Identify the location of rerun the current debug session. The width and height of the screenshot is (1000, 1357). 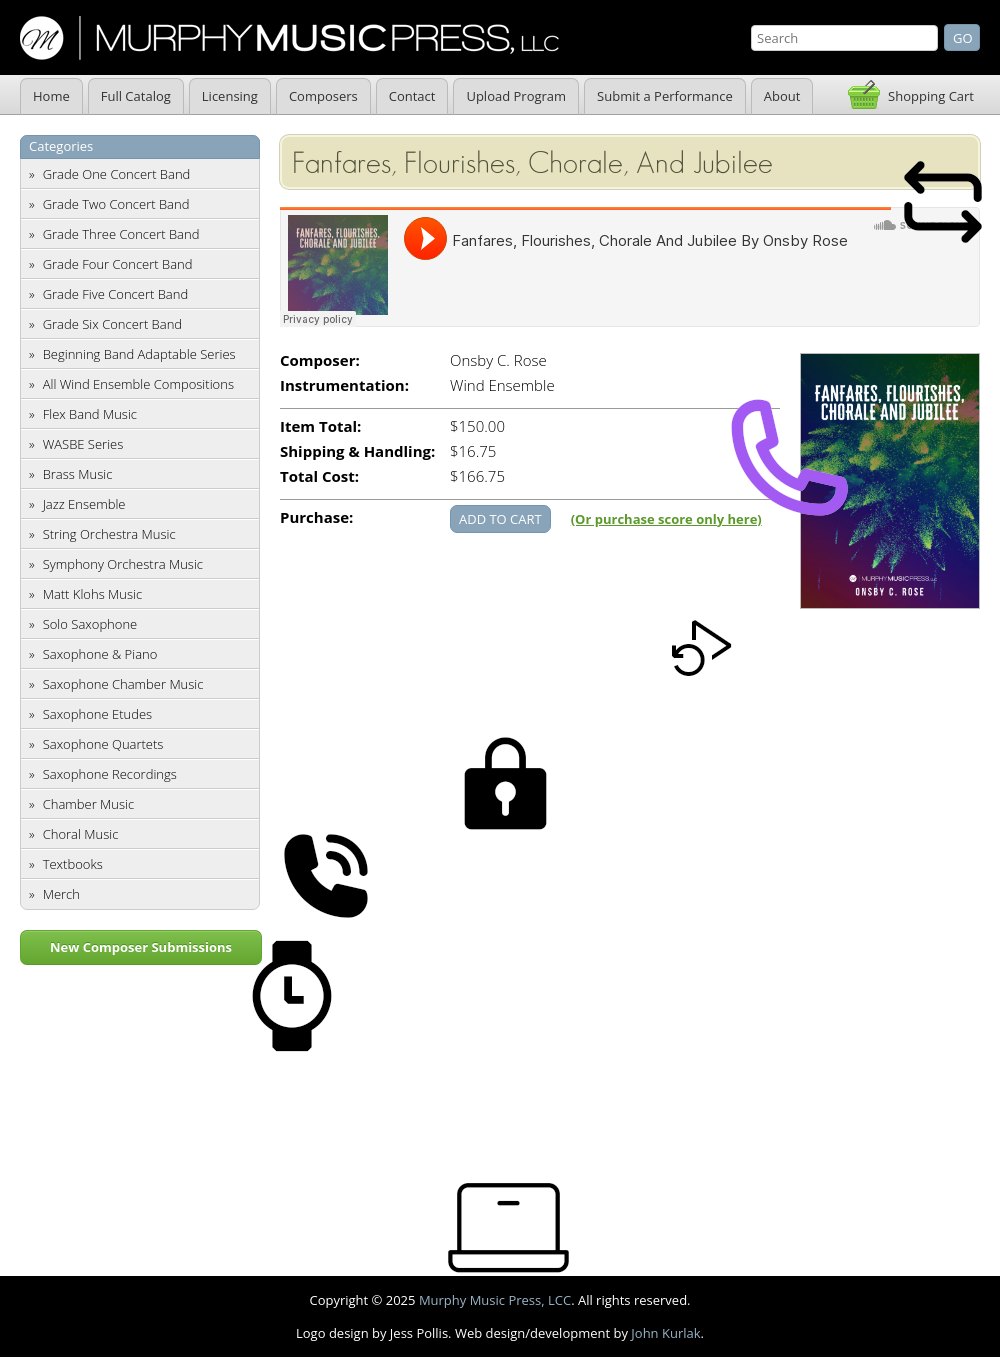
(704, 644).